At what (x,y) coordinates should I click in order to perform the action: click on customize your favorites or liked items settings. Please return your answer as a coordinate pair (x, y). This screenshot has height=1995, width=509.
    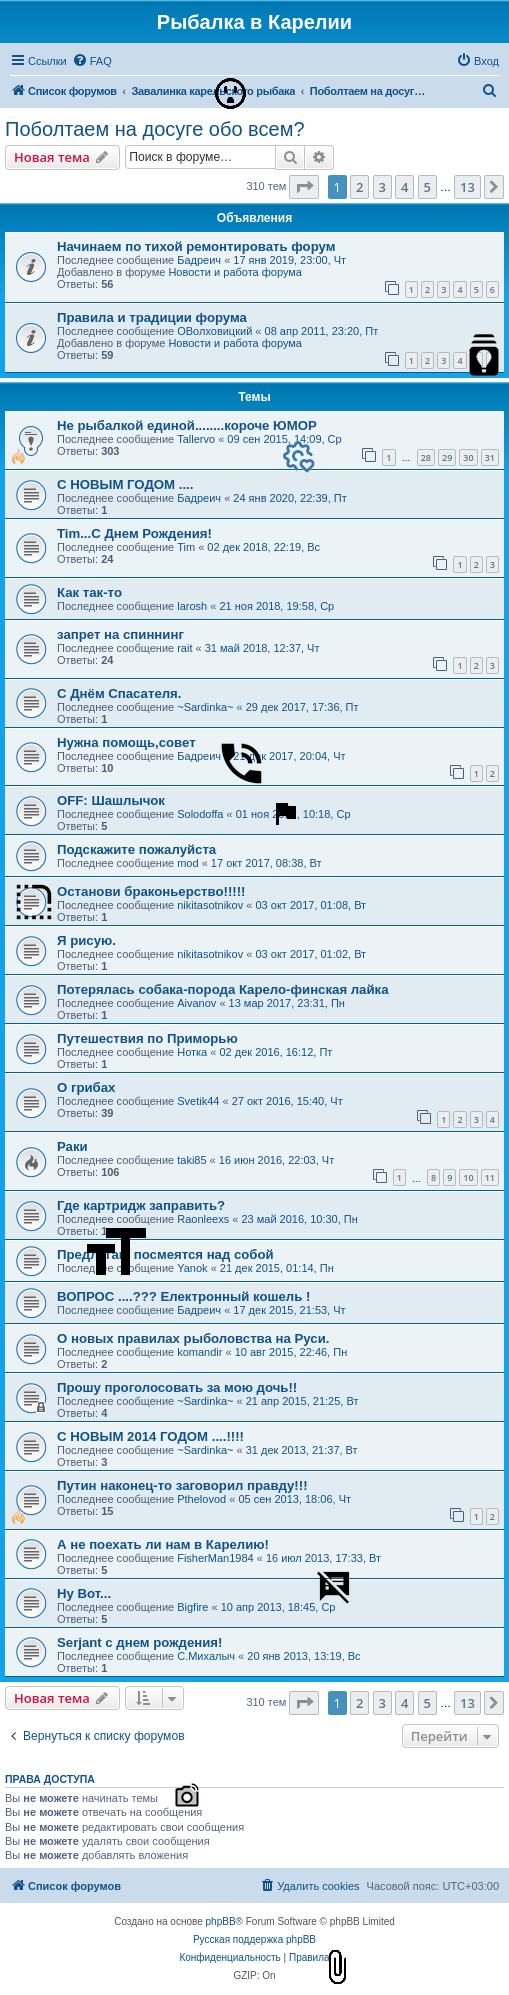
    Looking at the image, I should click on (298, 456).